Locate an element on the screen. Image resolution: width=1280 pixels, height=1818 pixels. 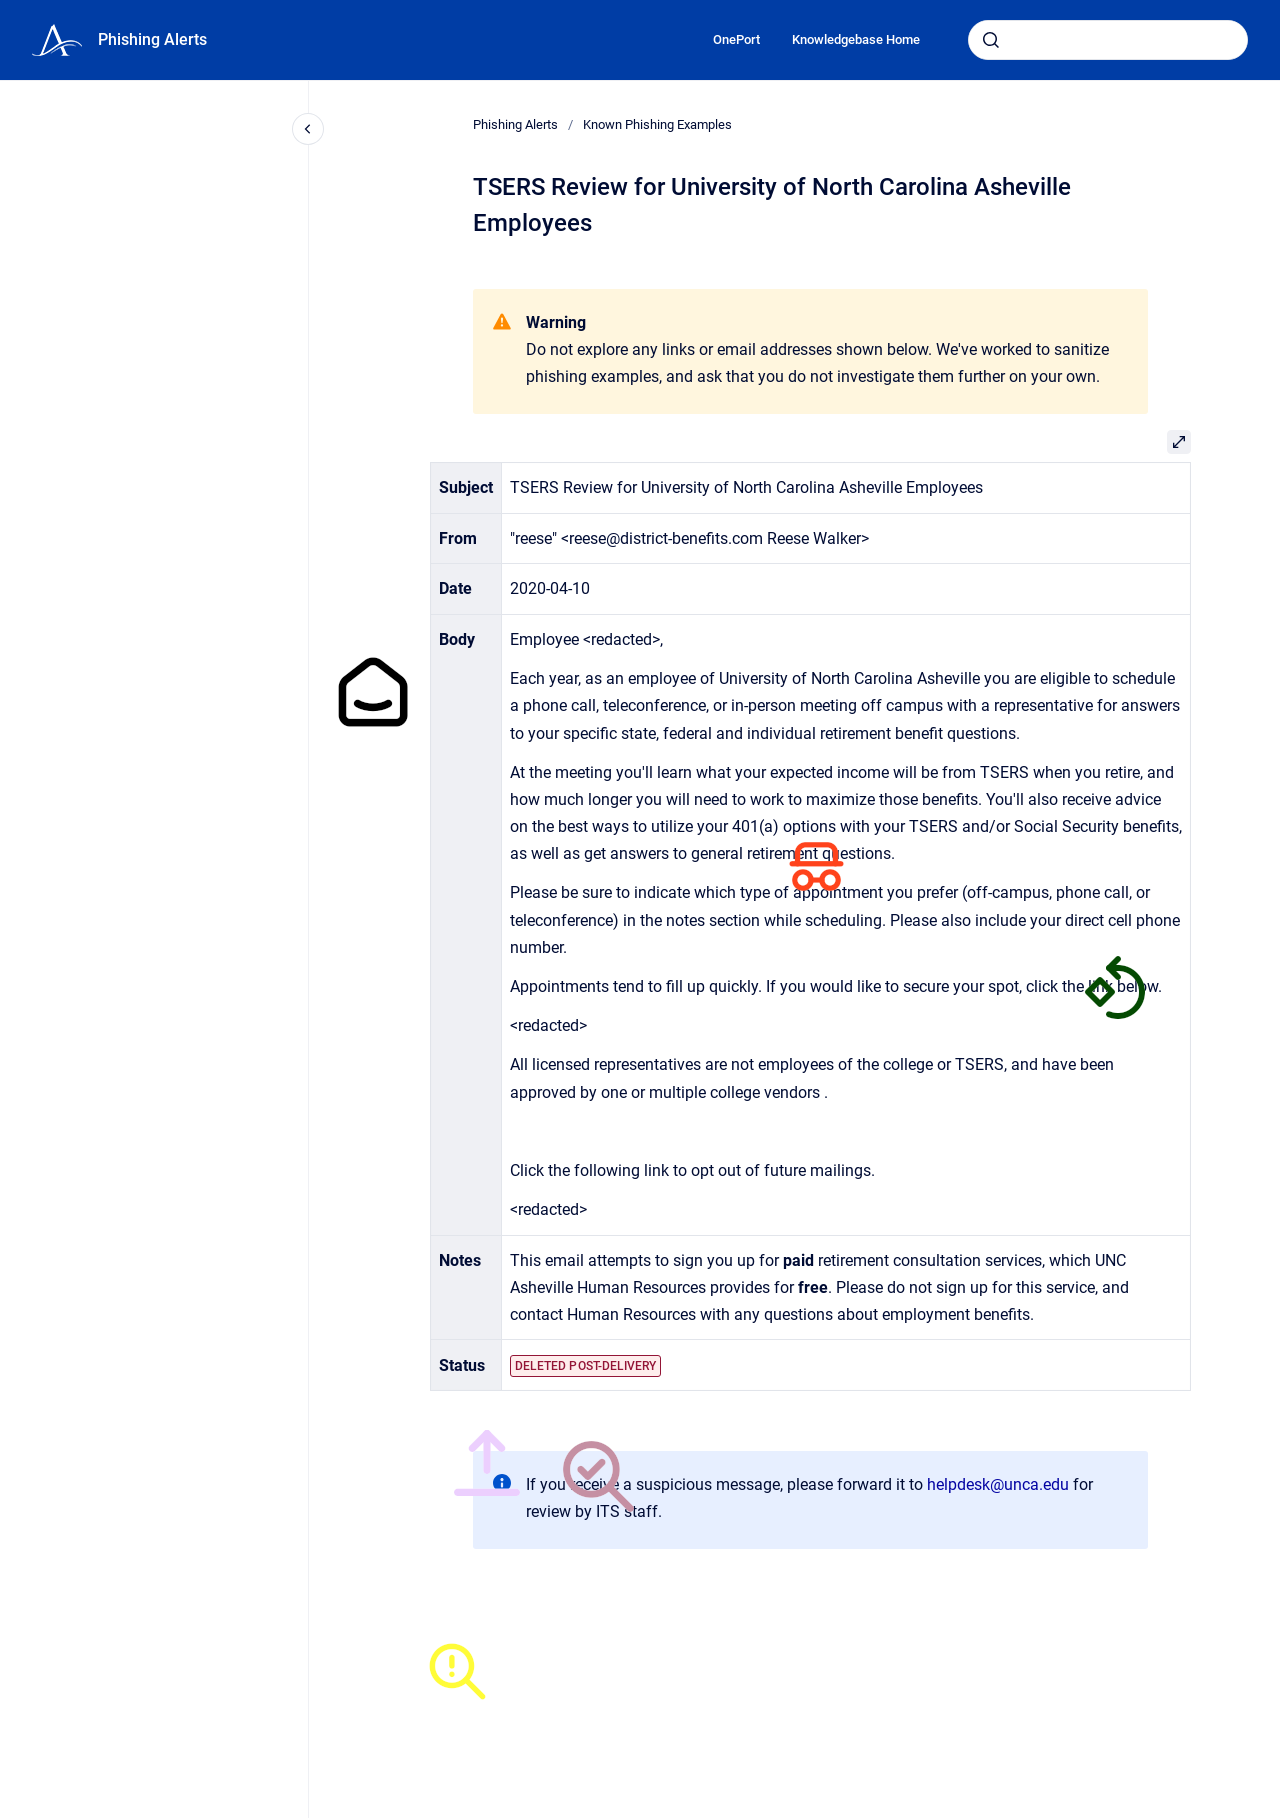
confirm search results is located at coordinates (598, 1476).